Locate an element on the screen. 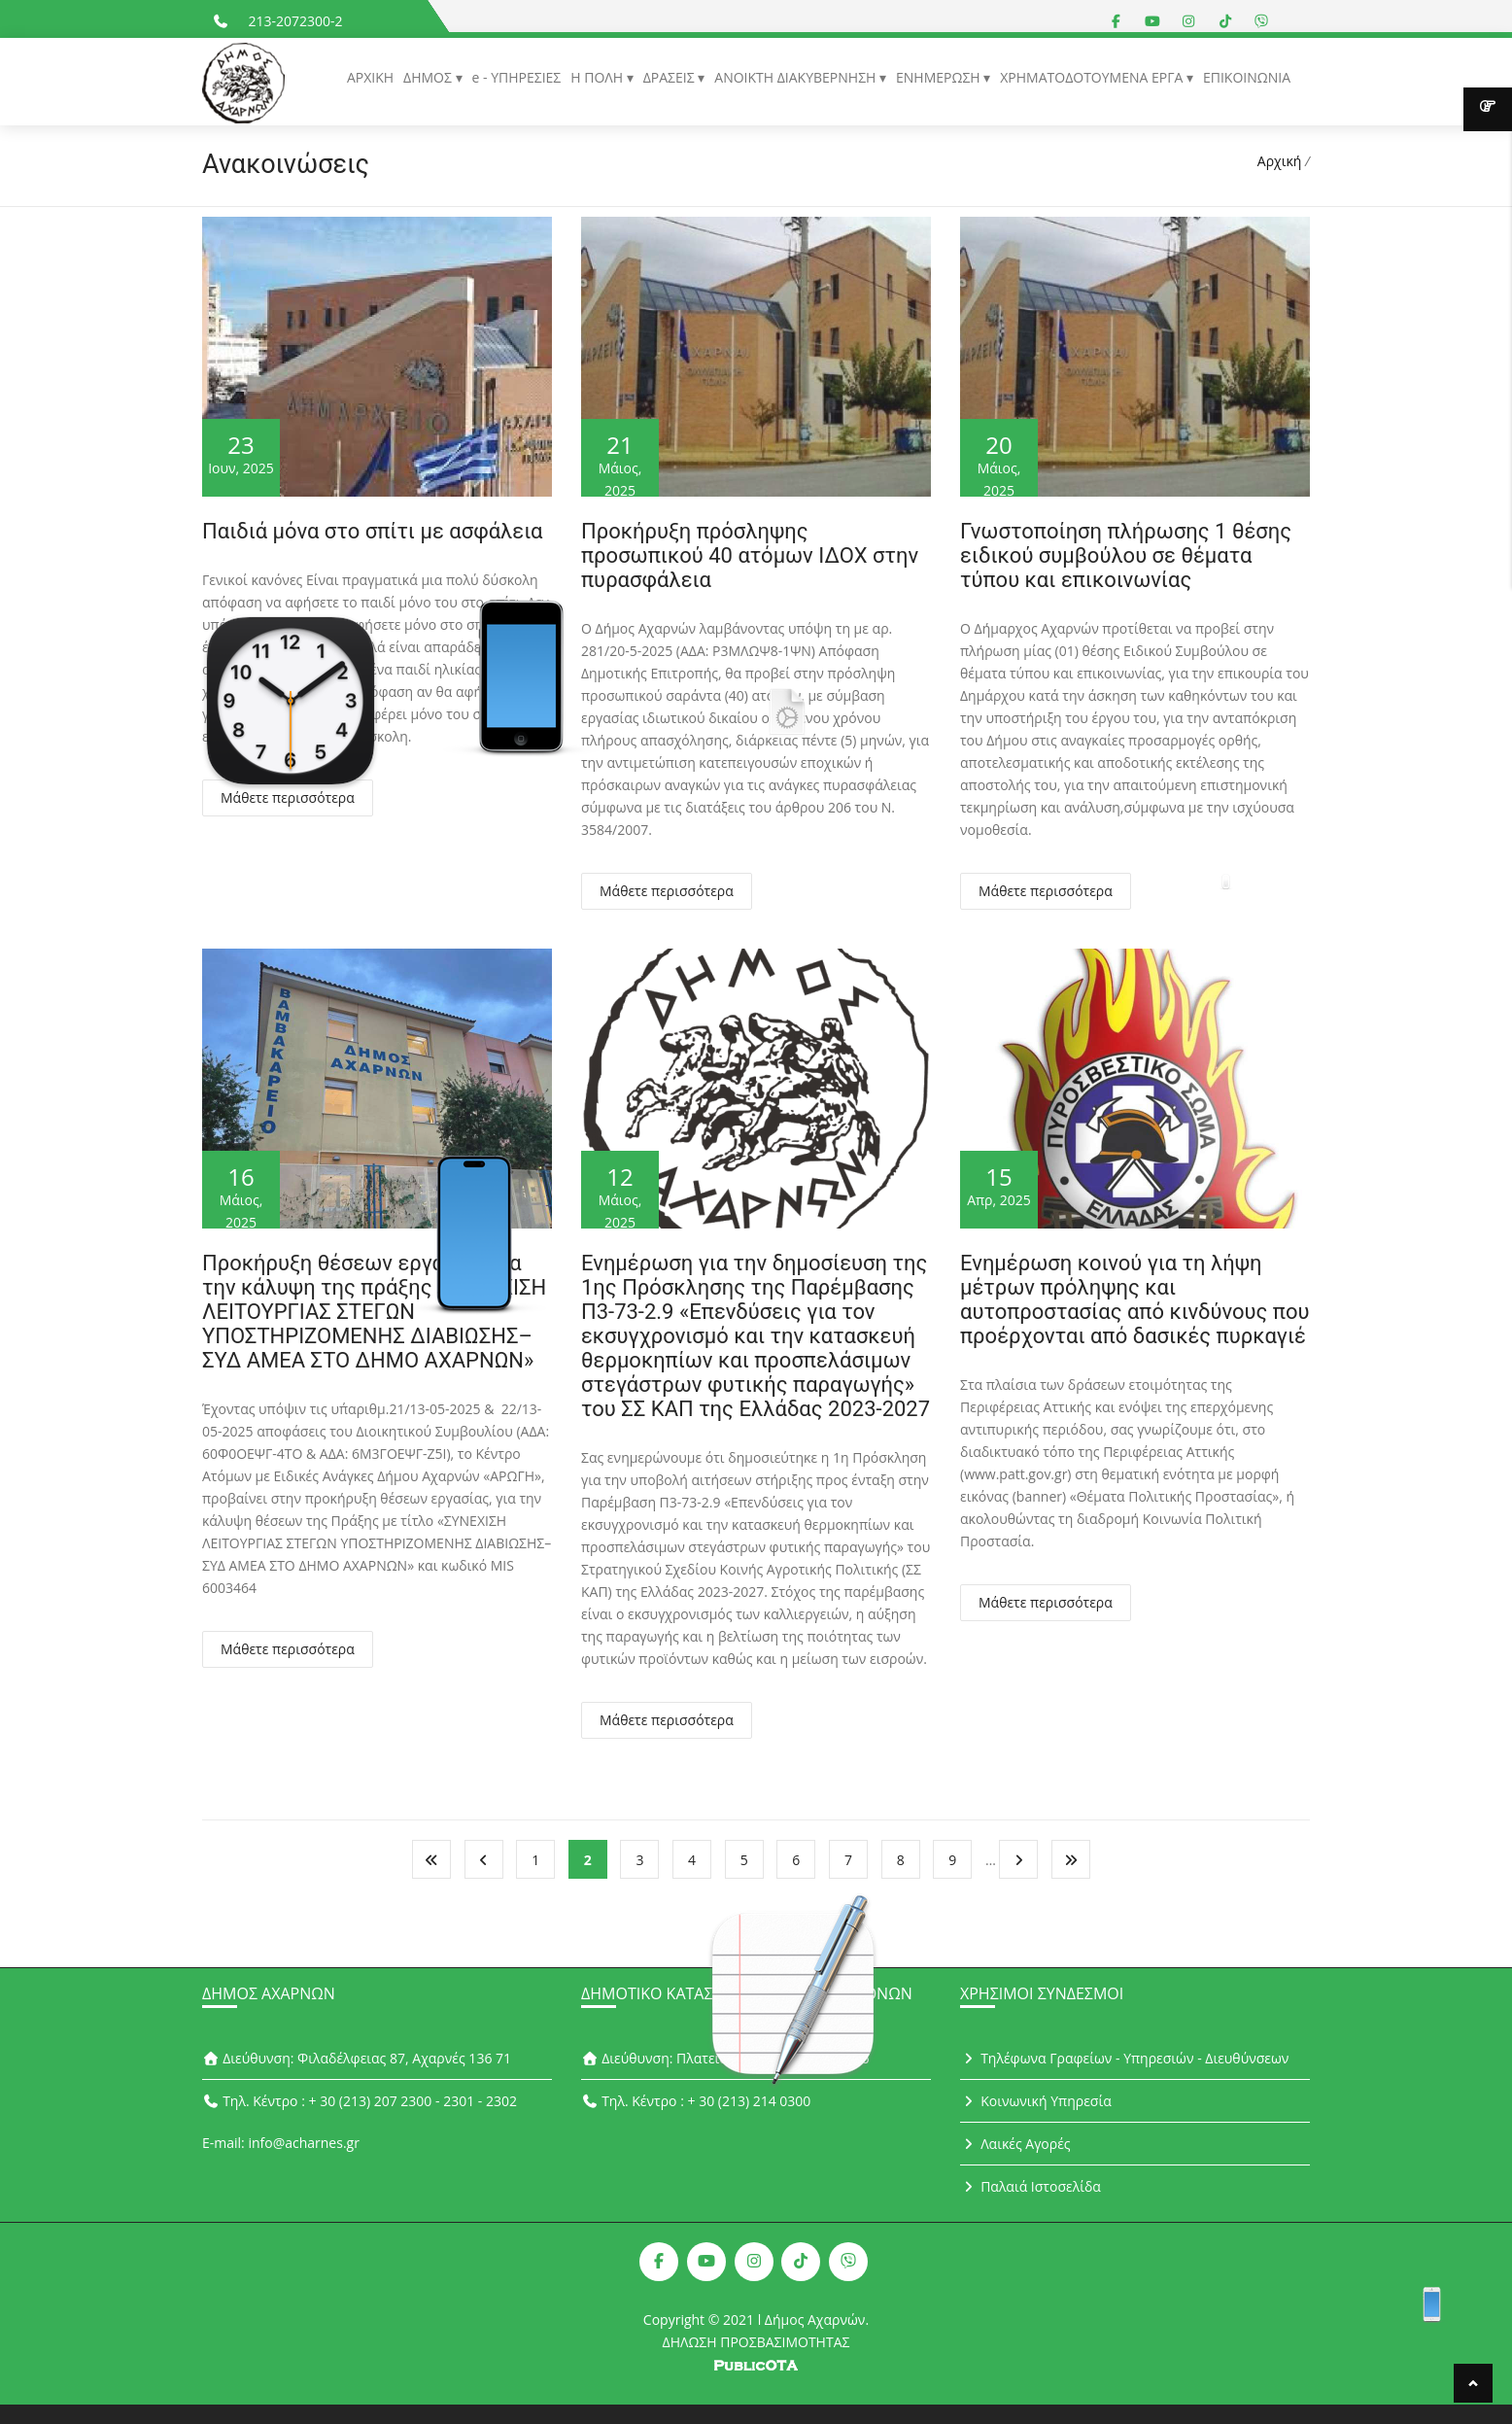 This screenshot has height=2424, width=1512. iPhone 15 Pro device icon is located at coordinates (474, 1235).